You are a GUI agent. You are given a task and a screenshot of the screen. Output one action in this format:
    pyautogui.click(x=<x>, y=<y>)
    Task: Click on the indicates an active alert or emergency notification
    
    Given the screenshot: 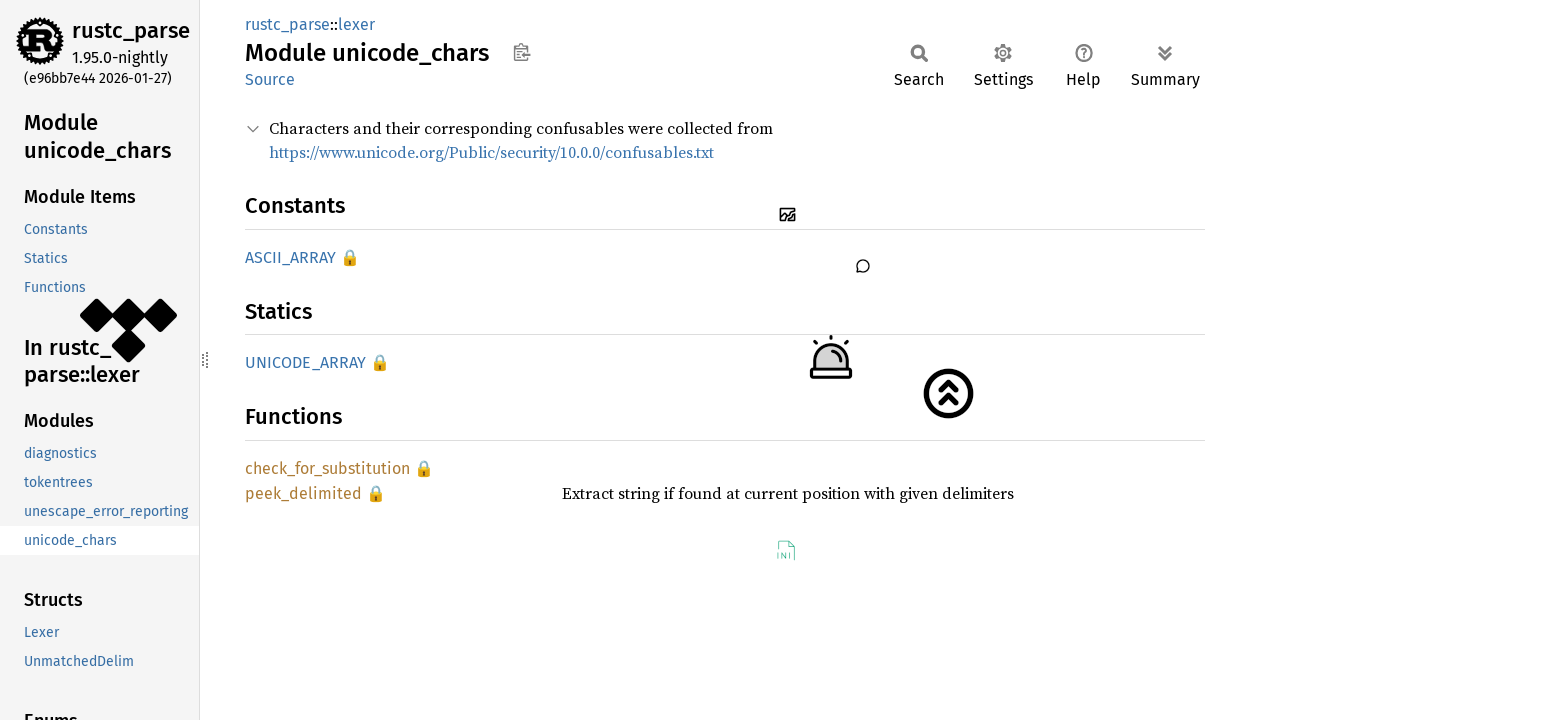 What is the action you would take?
    pyautogui.click(x=831, y=361)
    